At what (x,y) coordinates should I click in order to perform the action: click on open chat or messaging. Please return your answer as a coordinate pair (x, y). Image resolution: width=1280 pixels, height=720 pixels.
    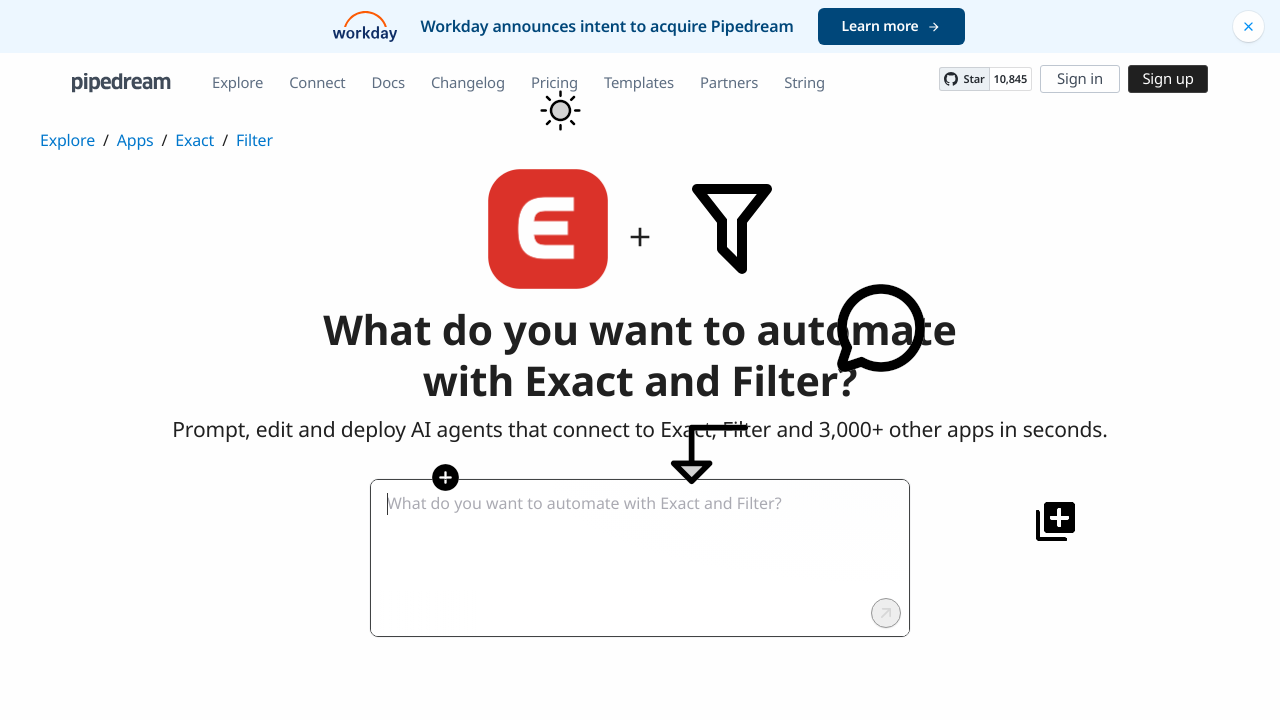
    Looking at the image, I should click on (881, 328).